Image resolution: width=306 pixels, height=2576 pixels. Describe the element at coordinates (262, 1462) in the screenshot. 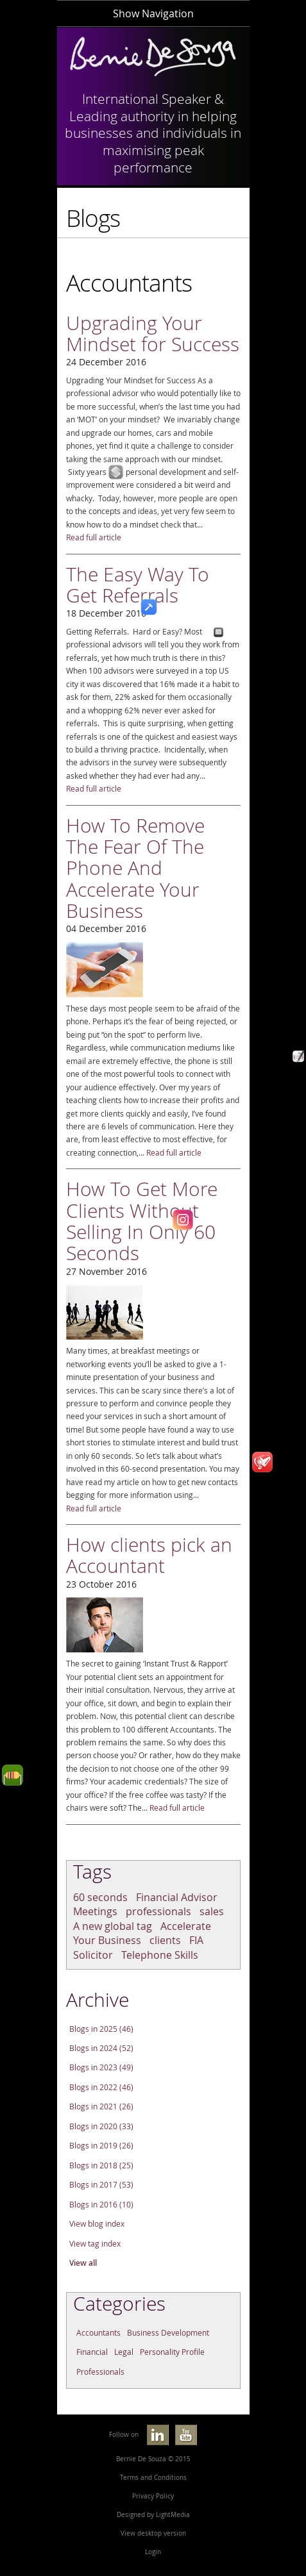

I see `launch ultrakill game` at that location.